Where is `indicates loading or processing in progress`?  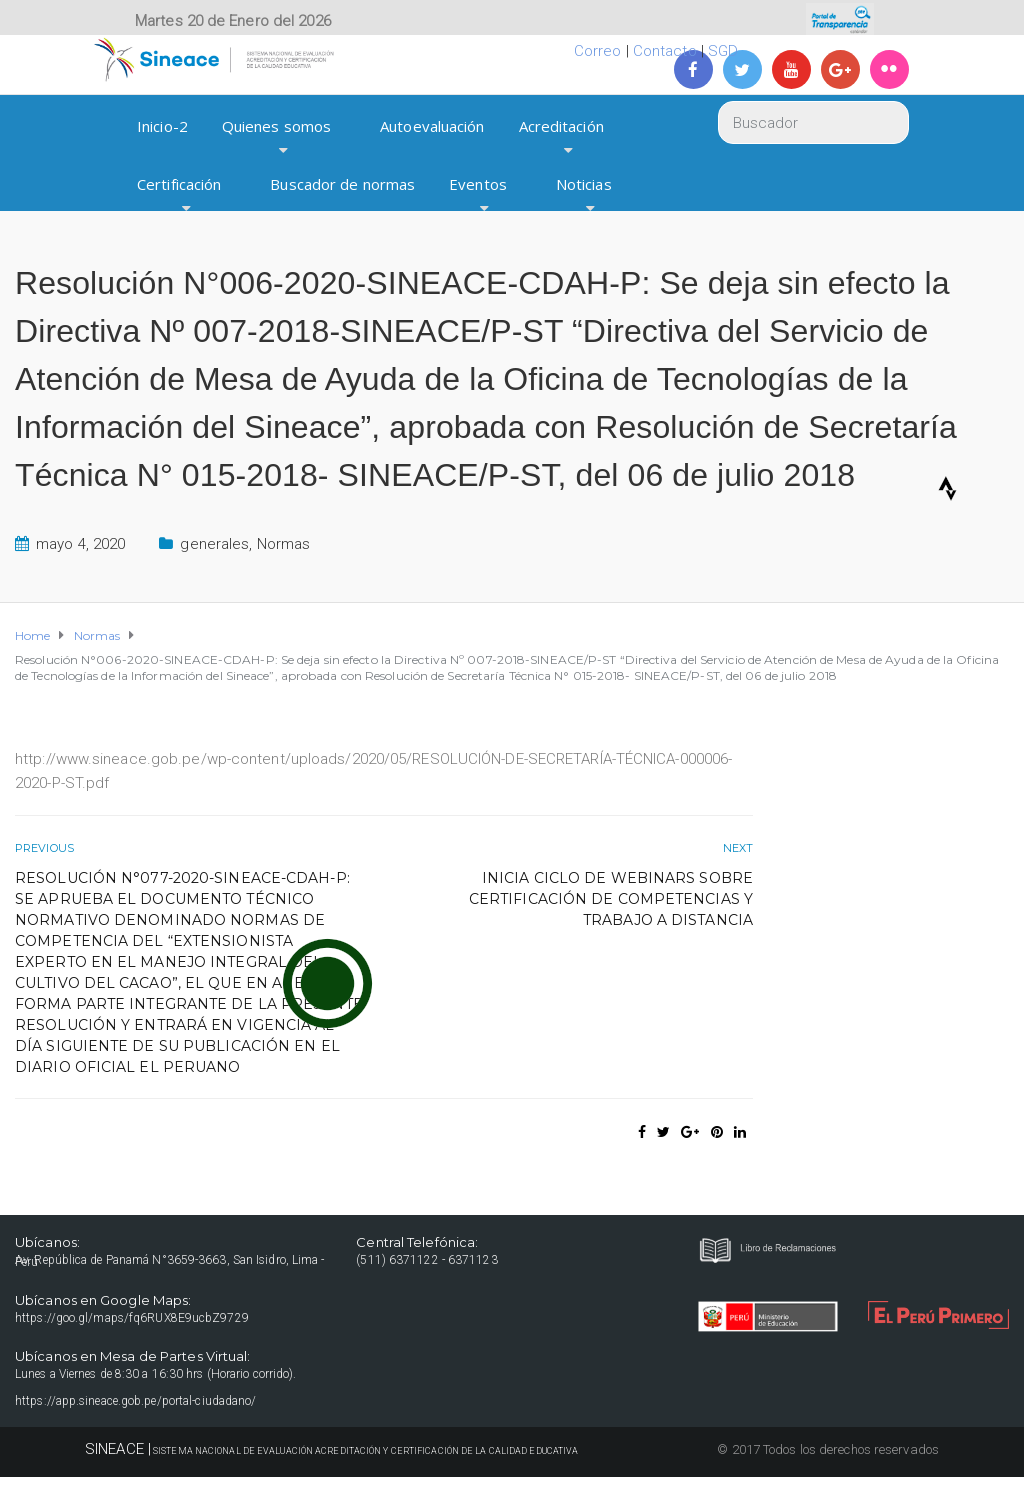
indicates loading or processing in progress is located at coordinates (327, 983).